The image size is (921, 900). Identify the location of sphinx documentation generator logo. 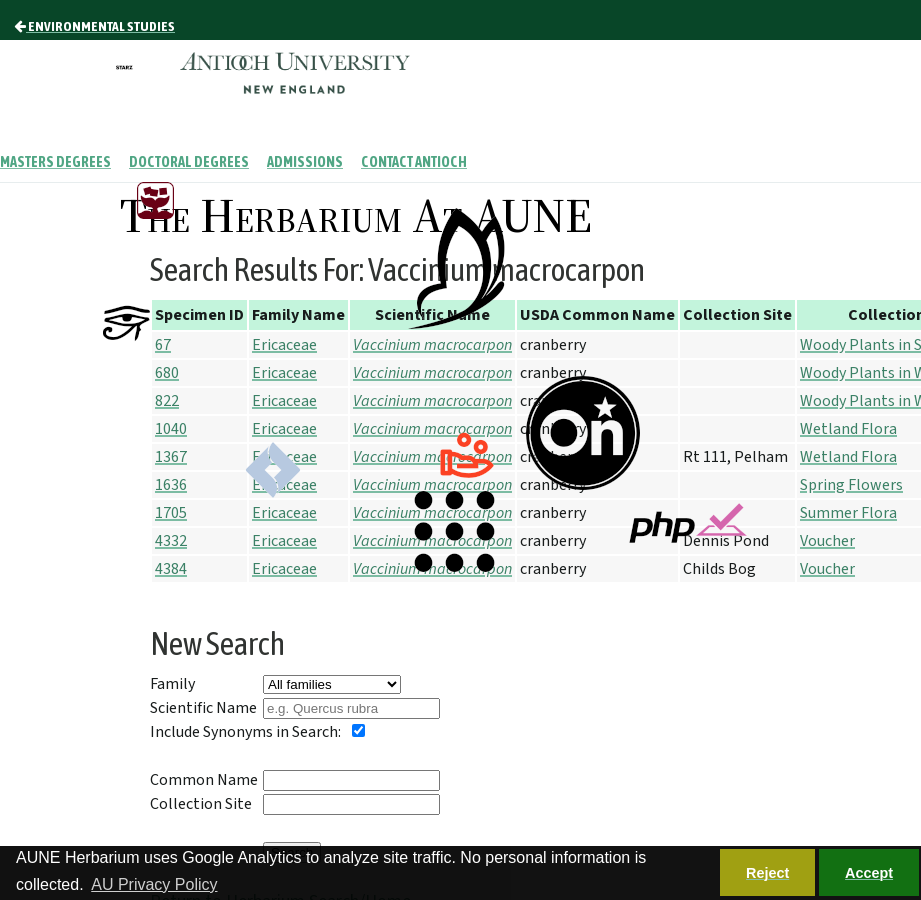
(126, 323).